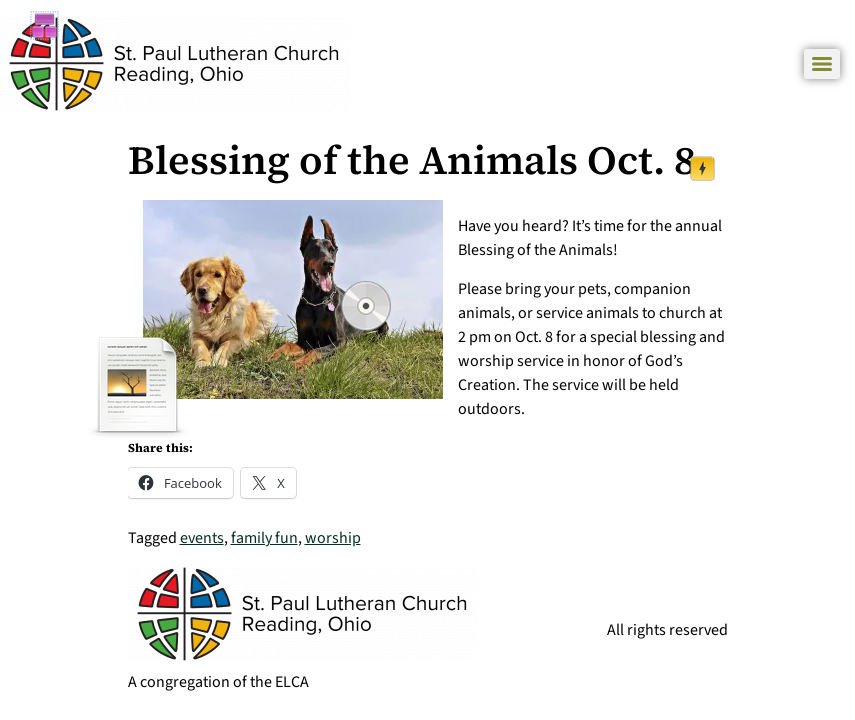  What do you see at coordinates (139, 384) in the screenshot?
I see `open a document file` at bounding box center [139, 384].